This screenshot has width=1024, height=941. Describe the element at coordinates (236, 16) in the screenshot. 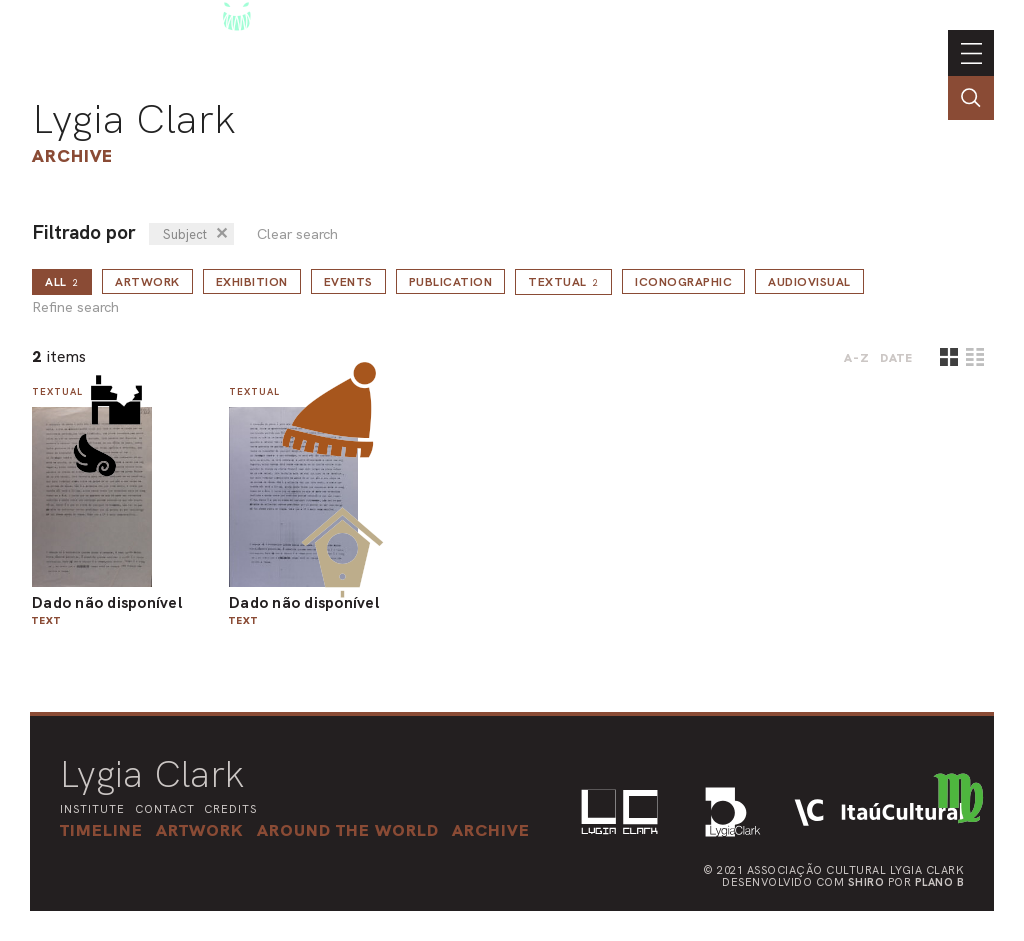

I see `indicates a villain or enemy character` at that location.